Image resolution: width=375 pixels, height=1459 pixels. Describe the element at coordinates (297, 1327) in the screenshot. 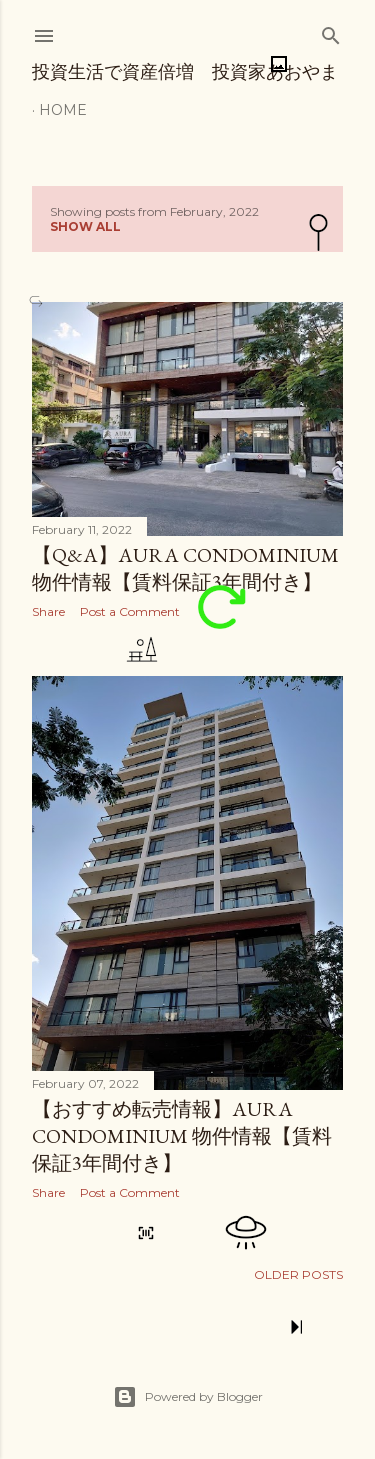

I see `skip to next track or item` at that location.